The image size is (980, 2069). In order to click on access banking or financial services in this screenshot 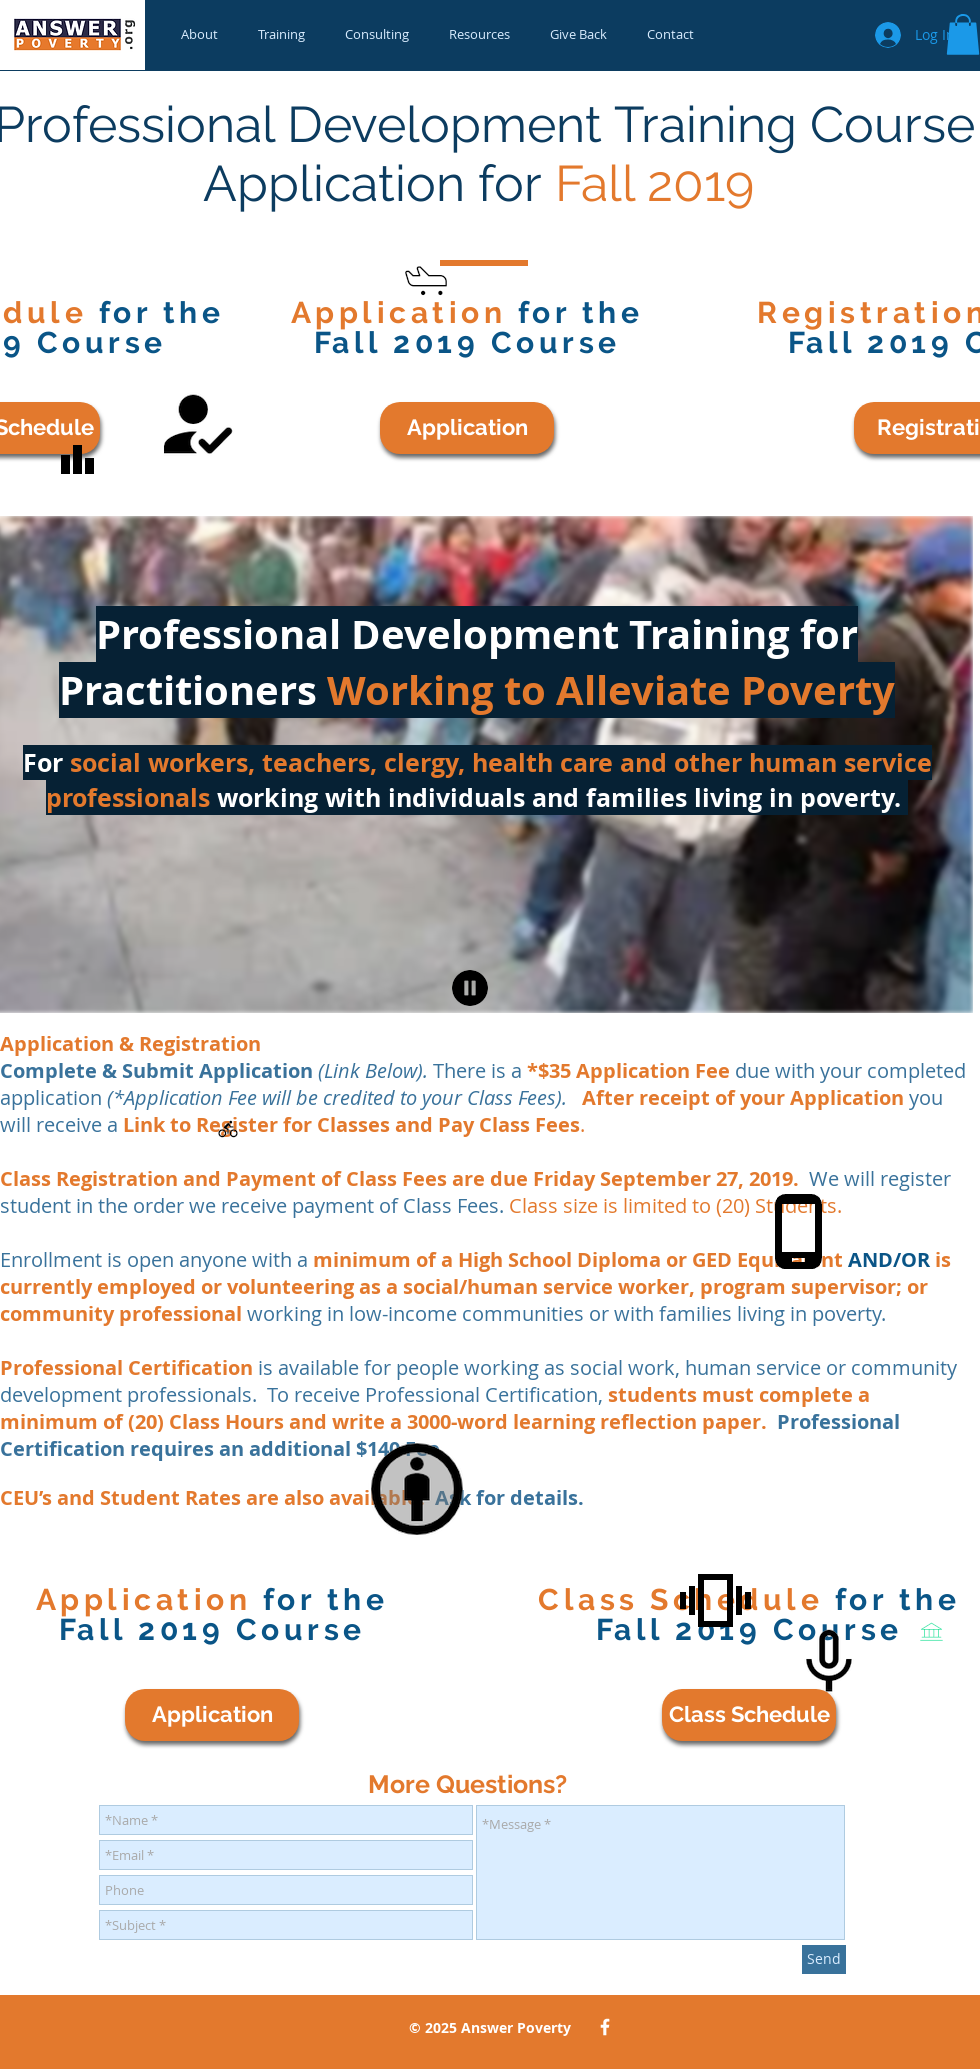, I will do `click(931, 1632)`.